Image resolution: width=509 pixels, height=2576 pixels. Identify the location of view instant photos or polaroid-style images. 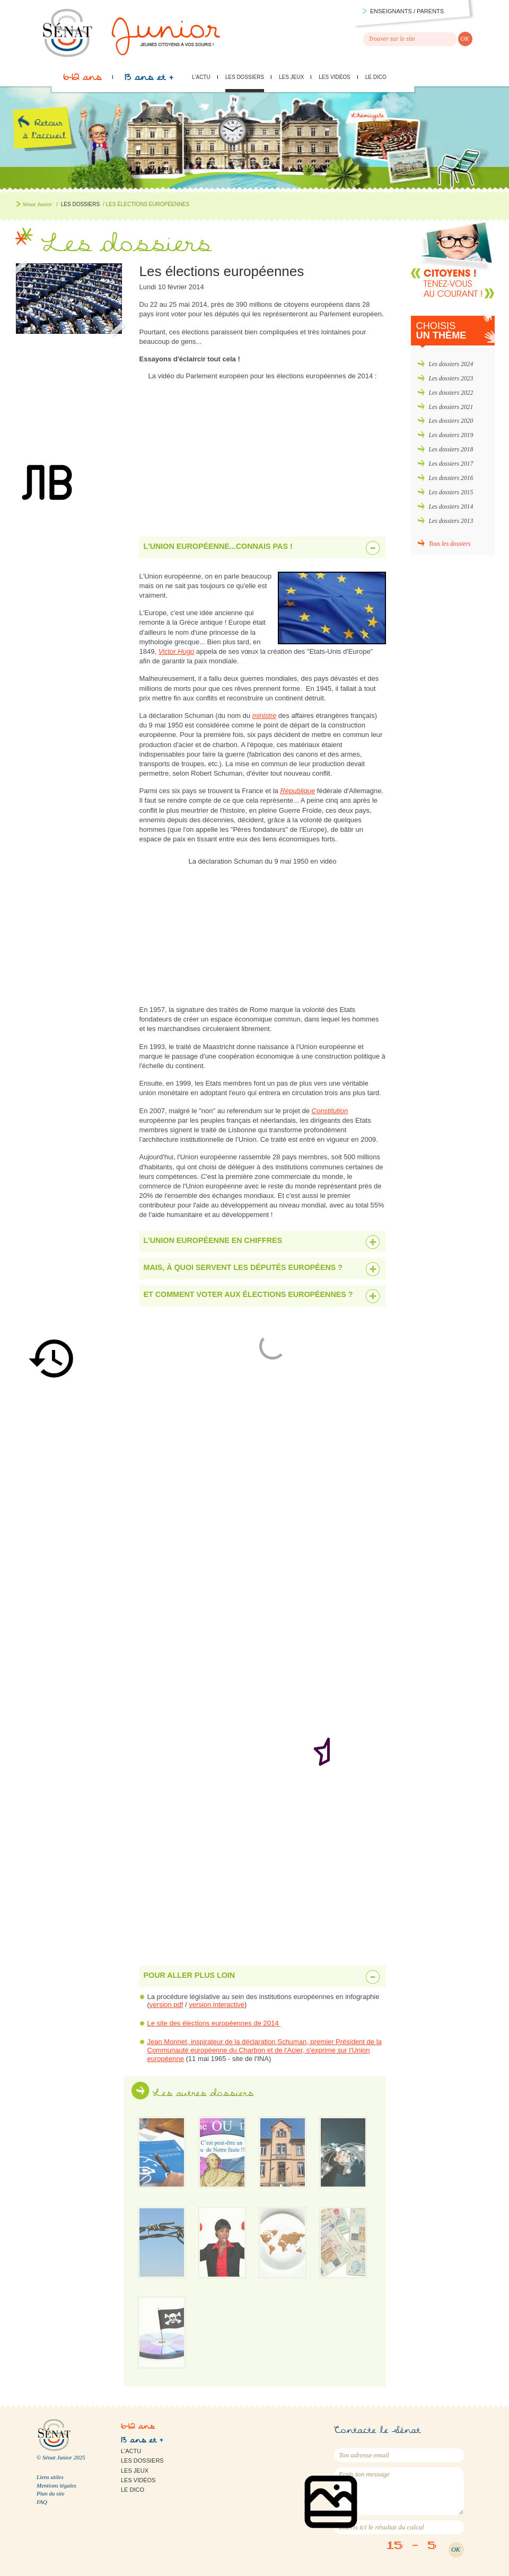
(331, 2502).